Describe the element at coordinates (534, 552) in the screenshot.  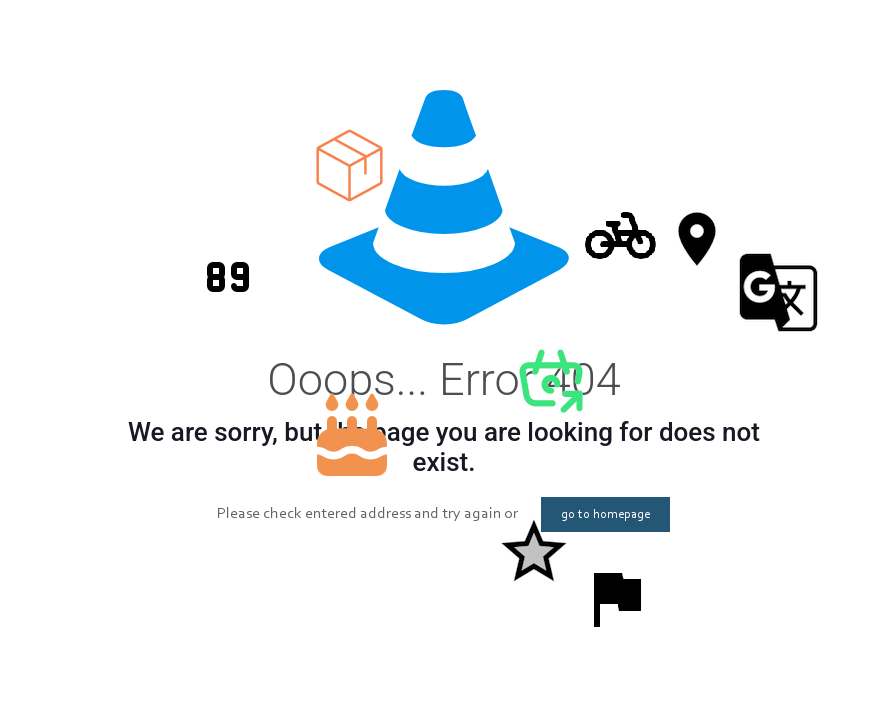
I see `add item to favorites` at that location.